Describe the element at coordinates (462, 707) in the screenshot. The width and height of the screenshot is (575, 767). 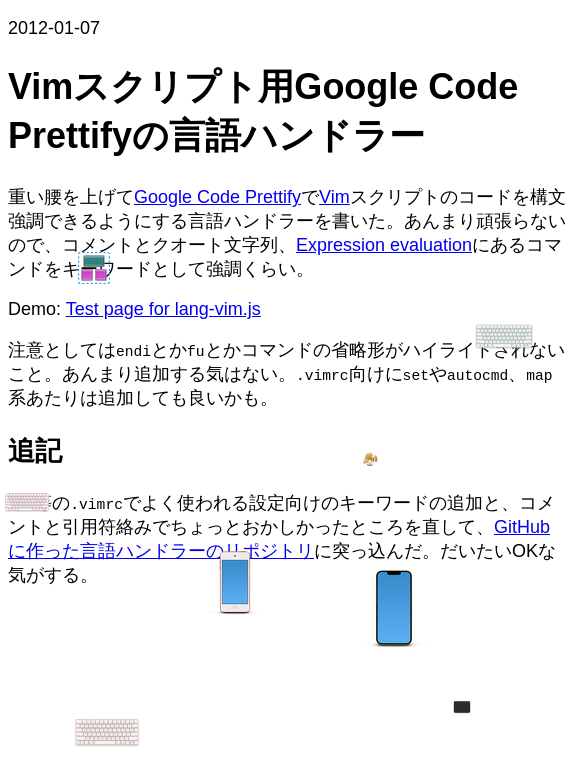
I see `indicates a connected bluetooth device` at that location.